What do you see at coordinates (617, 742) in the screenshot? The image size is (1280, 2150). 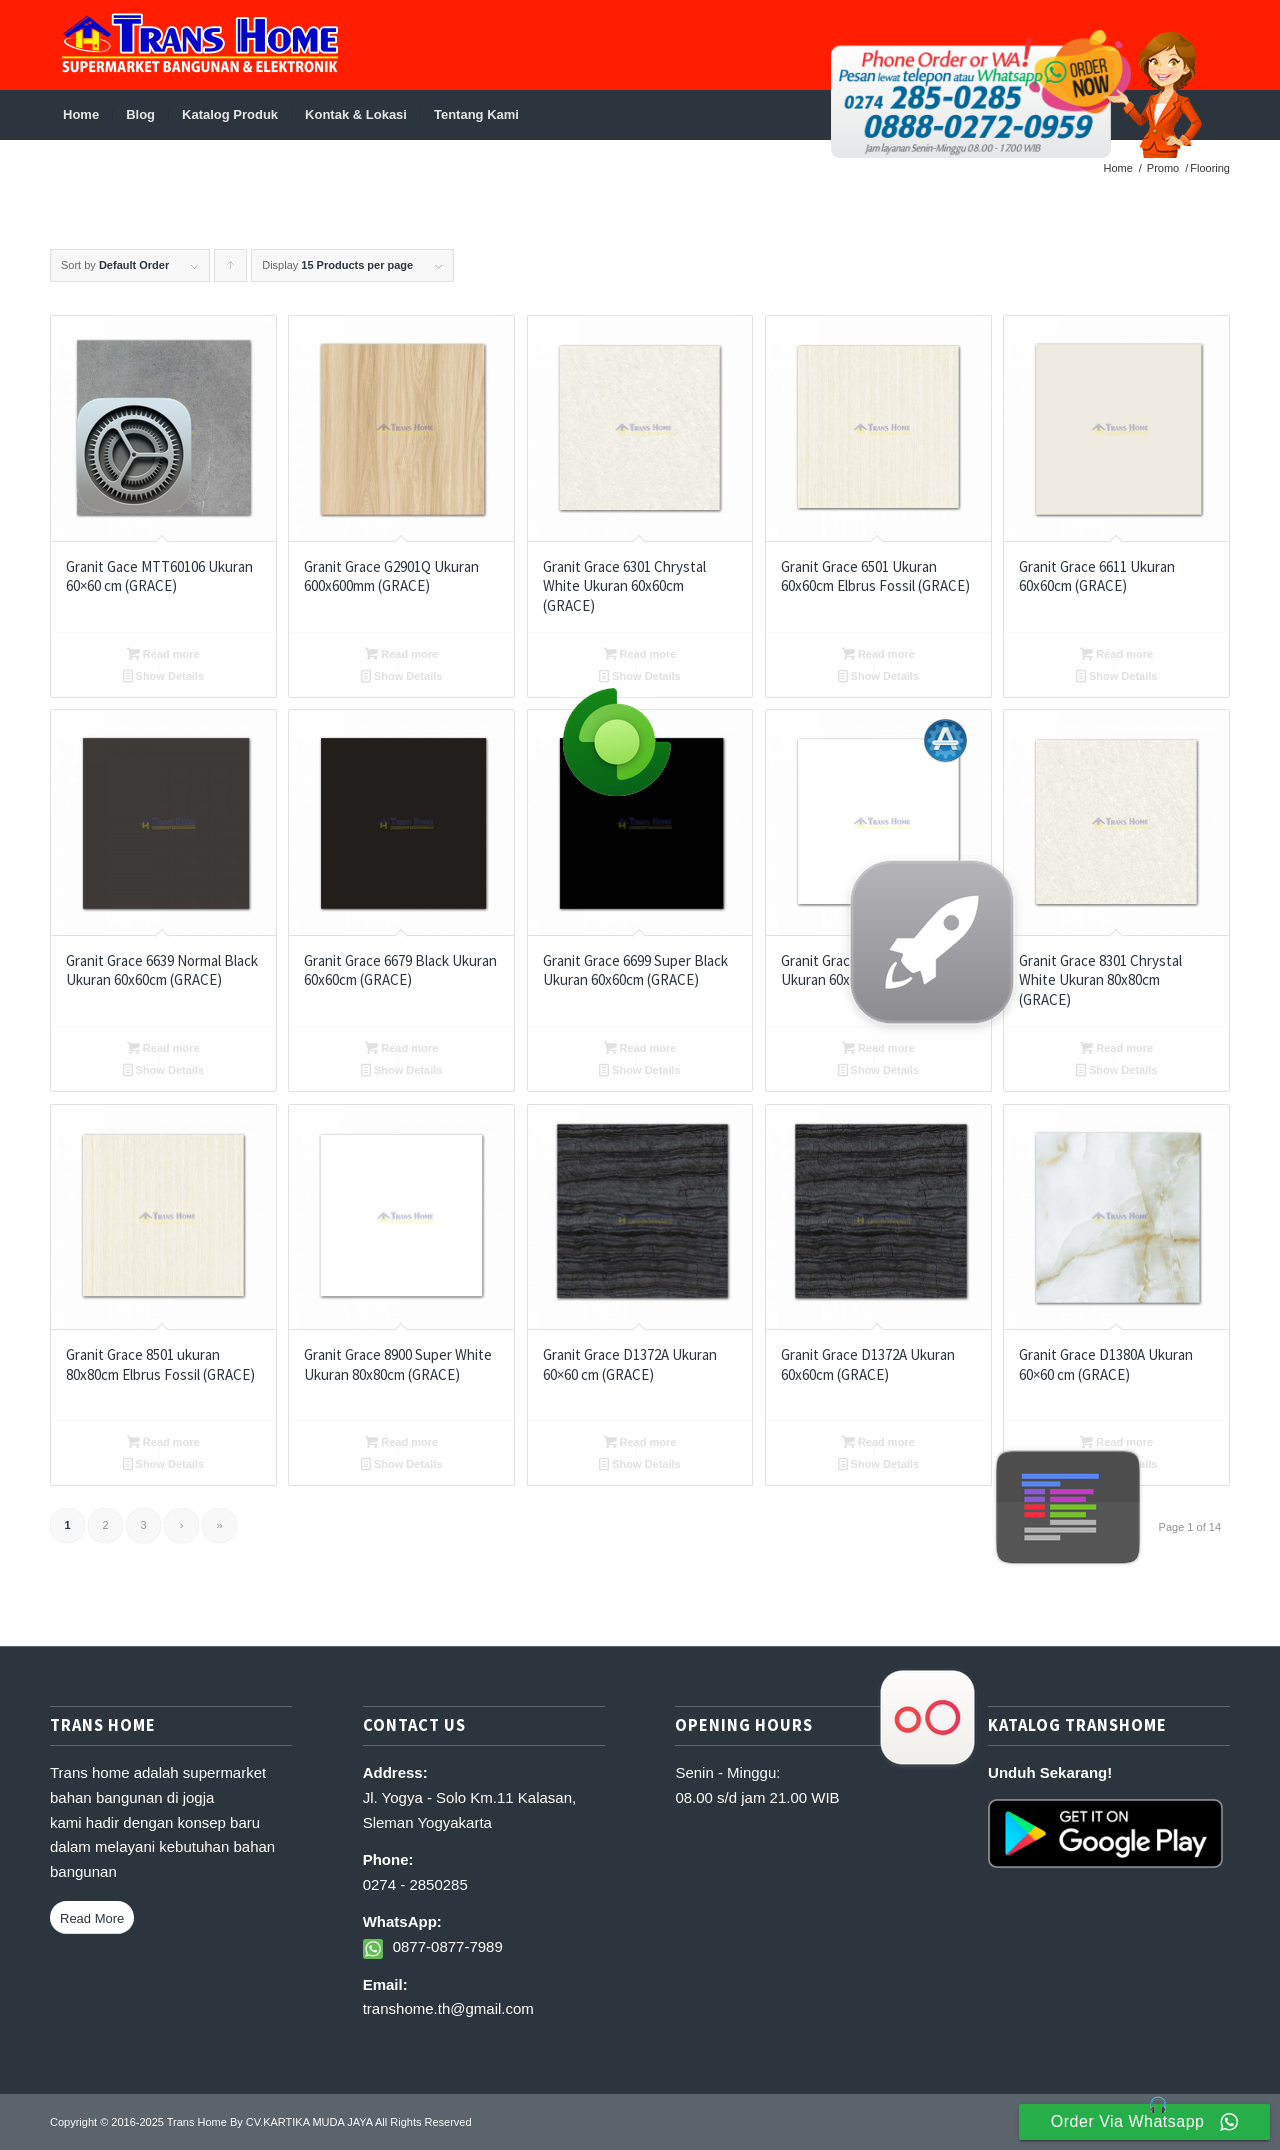 I see `open insights app` at bounding box center [617, 742].